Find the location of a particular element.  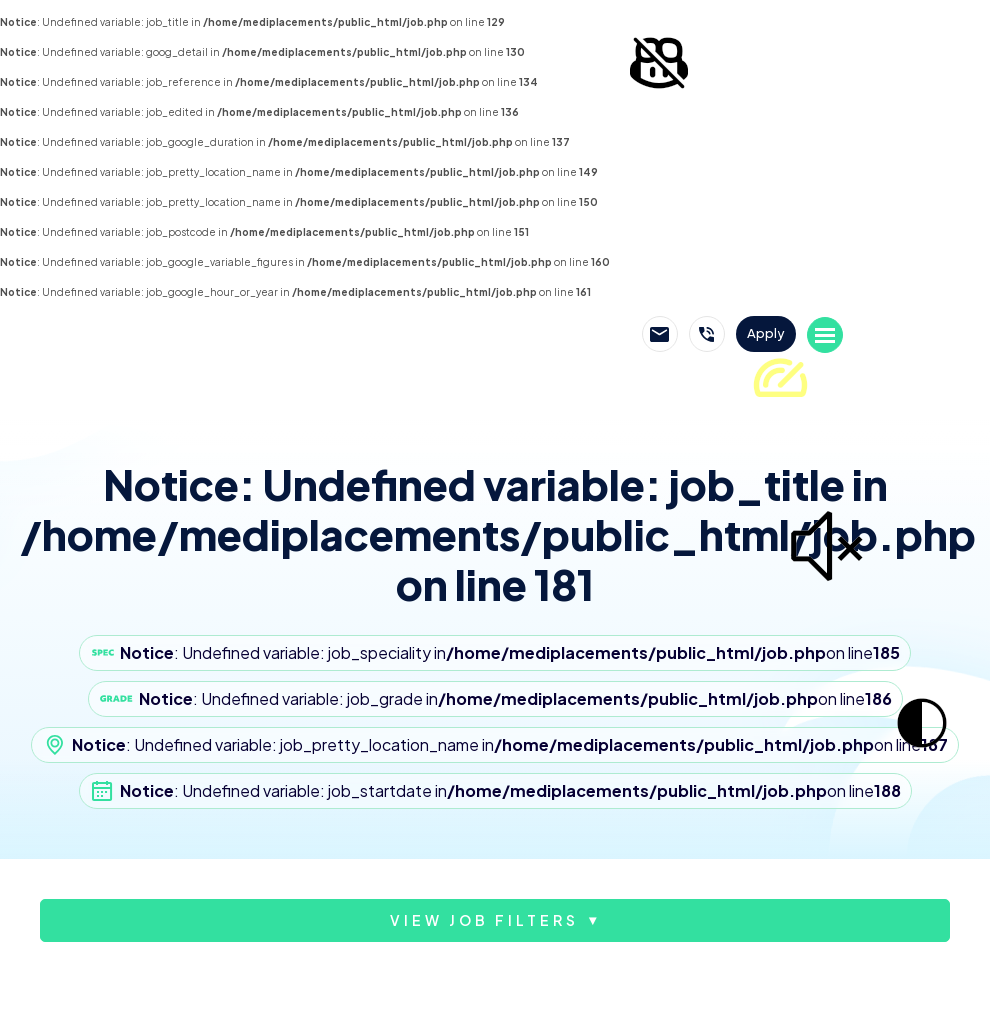

indicates github copilot is unavailable or disabled is located at coordinates (659, 63).